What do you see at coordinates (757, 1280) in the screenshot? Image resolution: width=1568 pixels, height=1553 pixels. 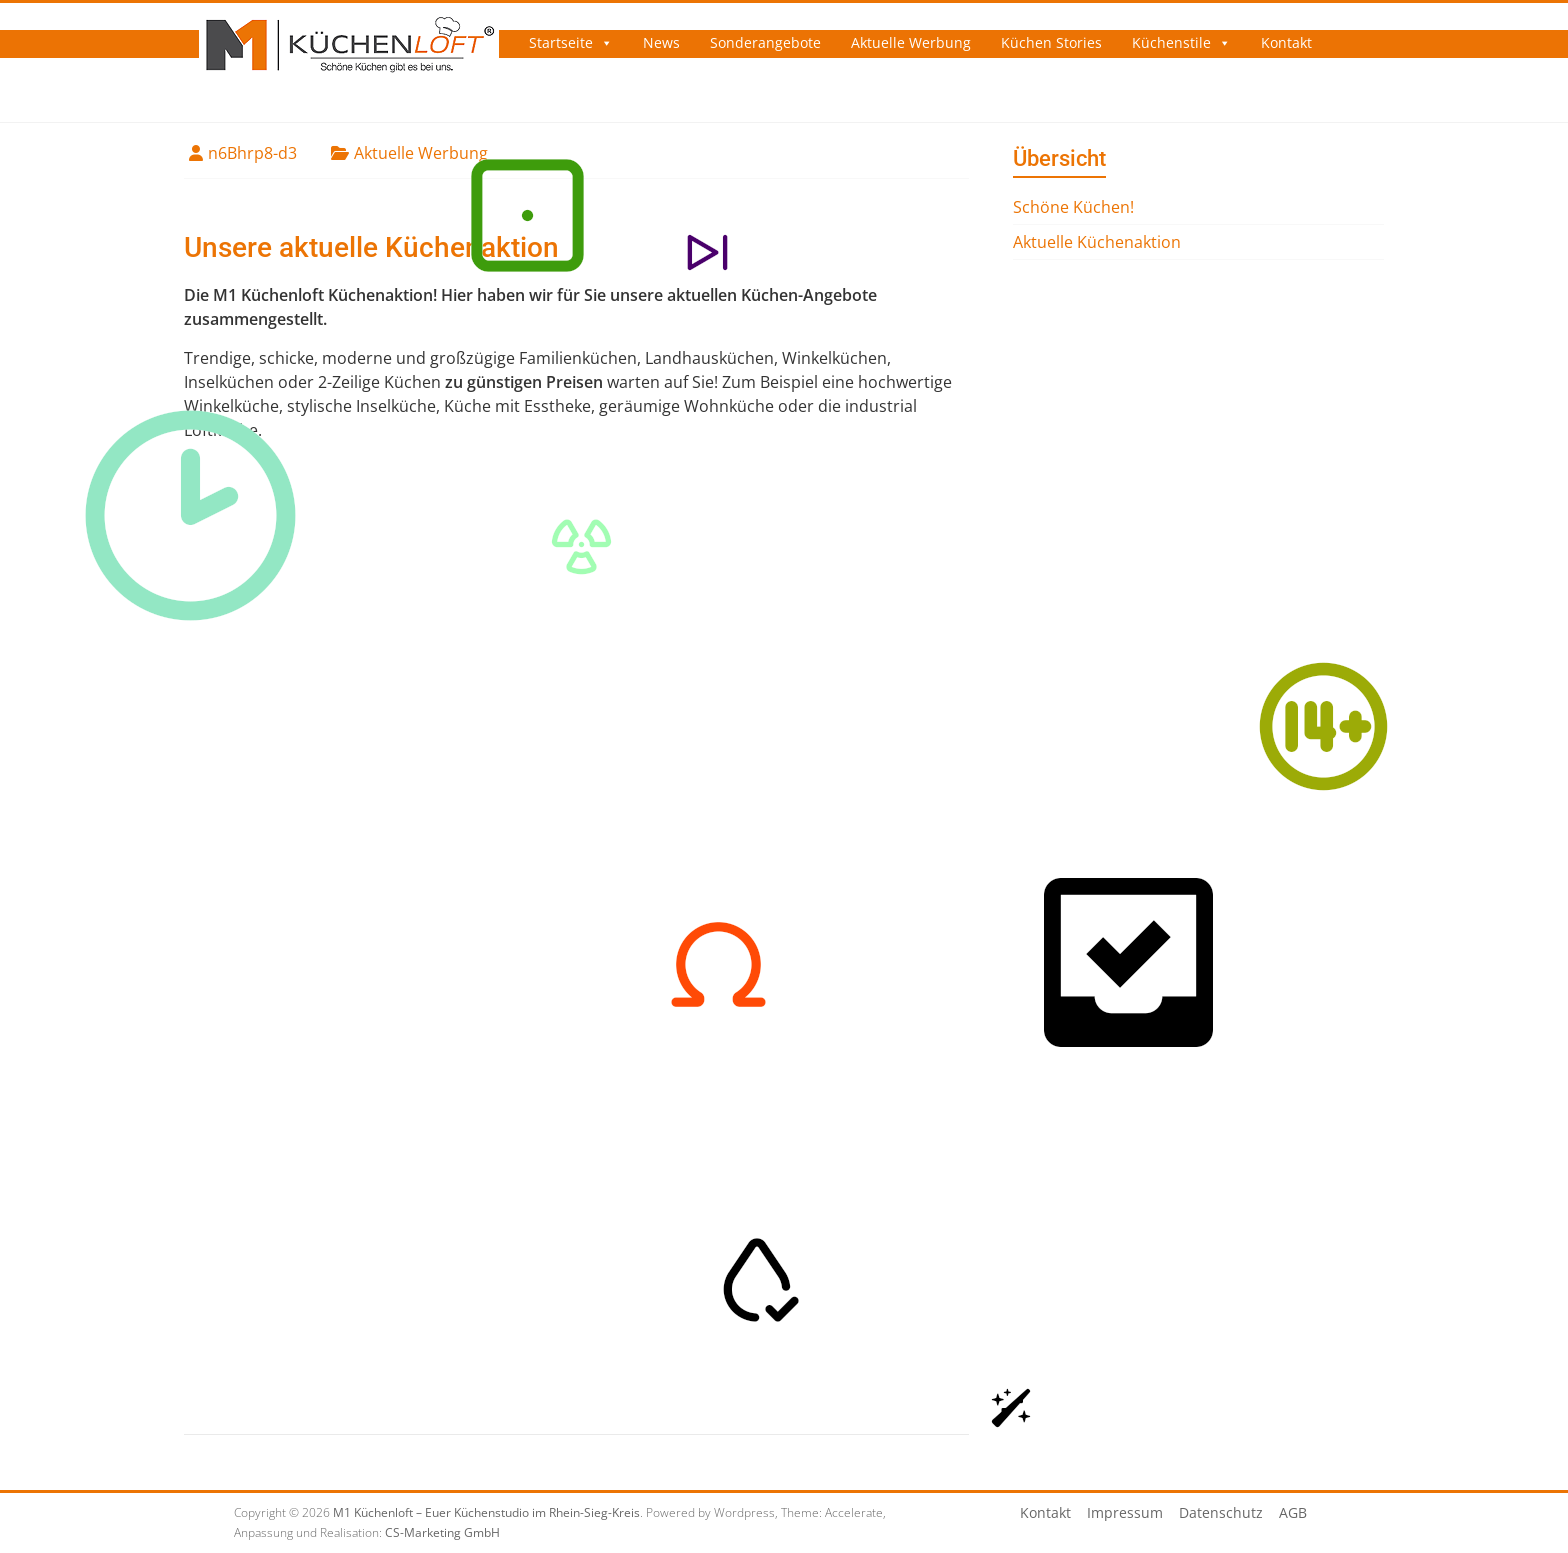 I see `water quality verified or safe` at bounding box center [757, 1280].